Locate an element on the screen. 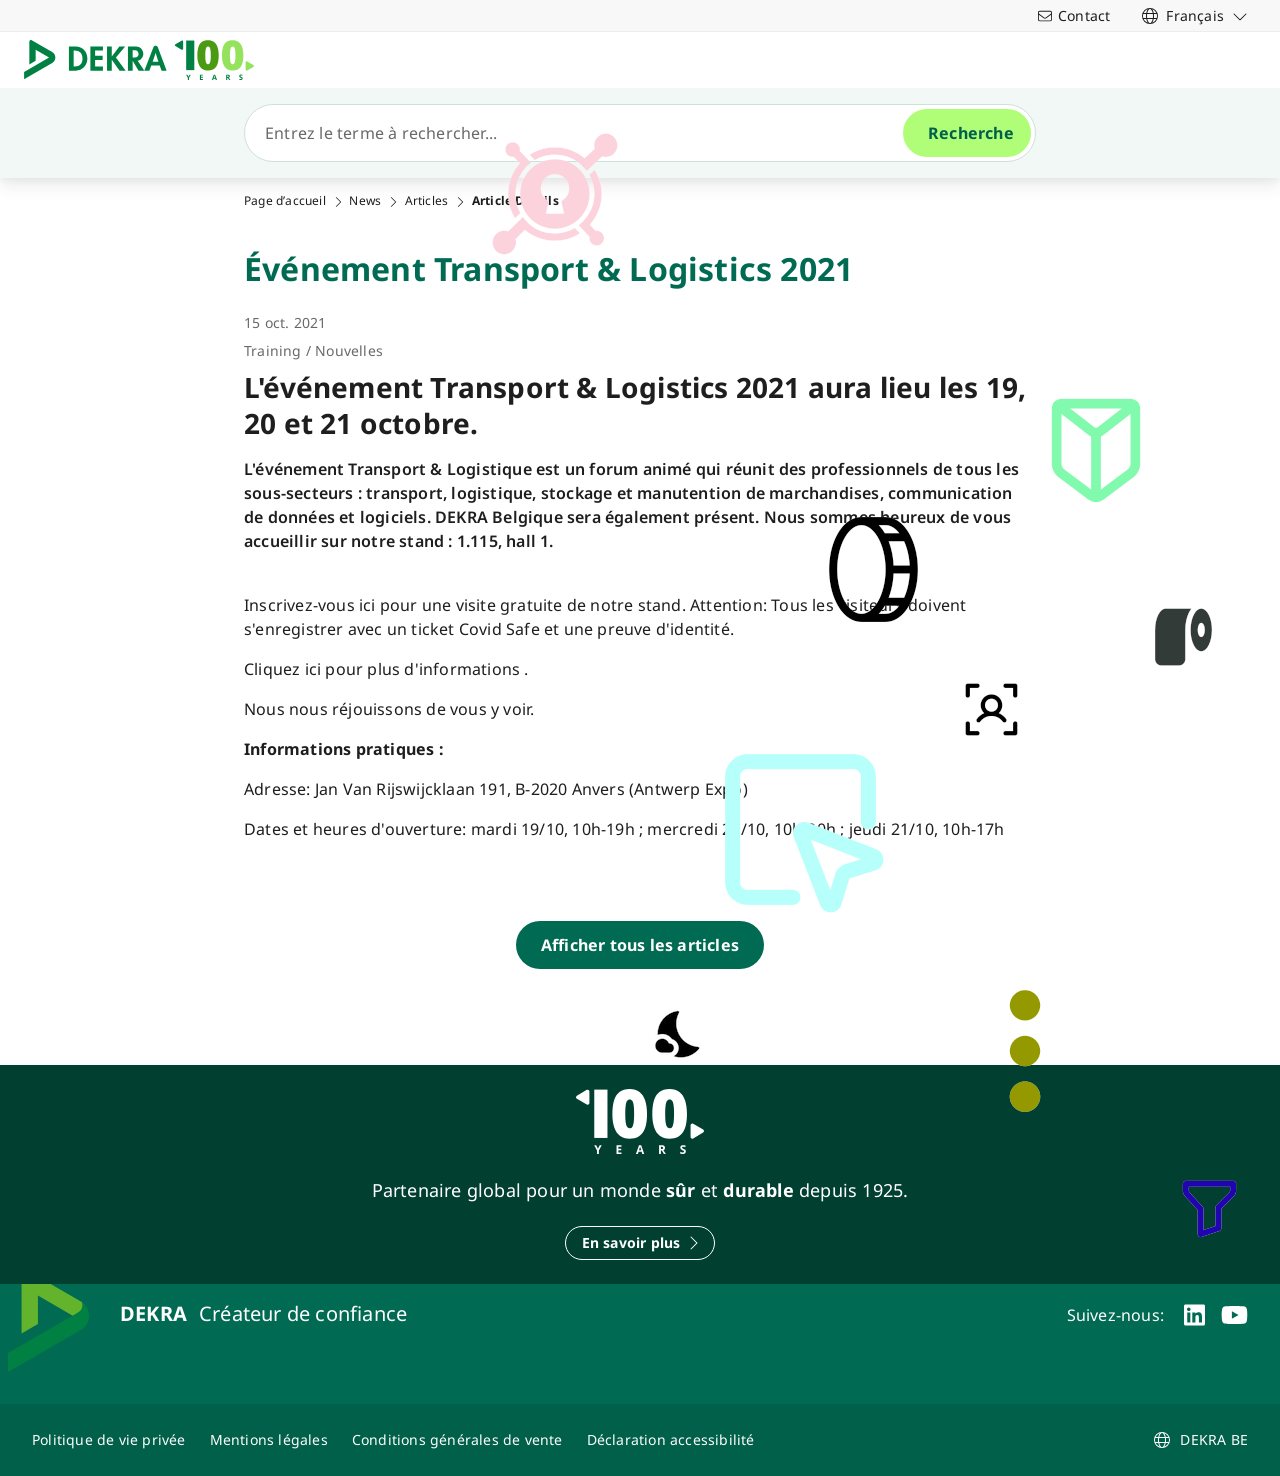  keycdn logo - a content delivery network service is located at coordinates (555, 194).